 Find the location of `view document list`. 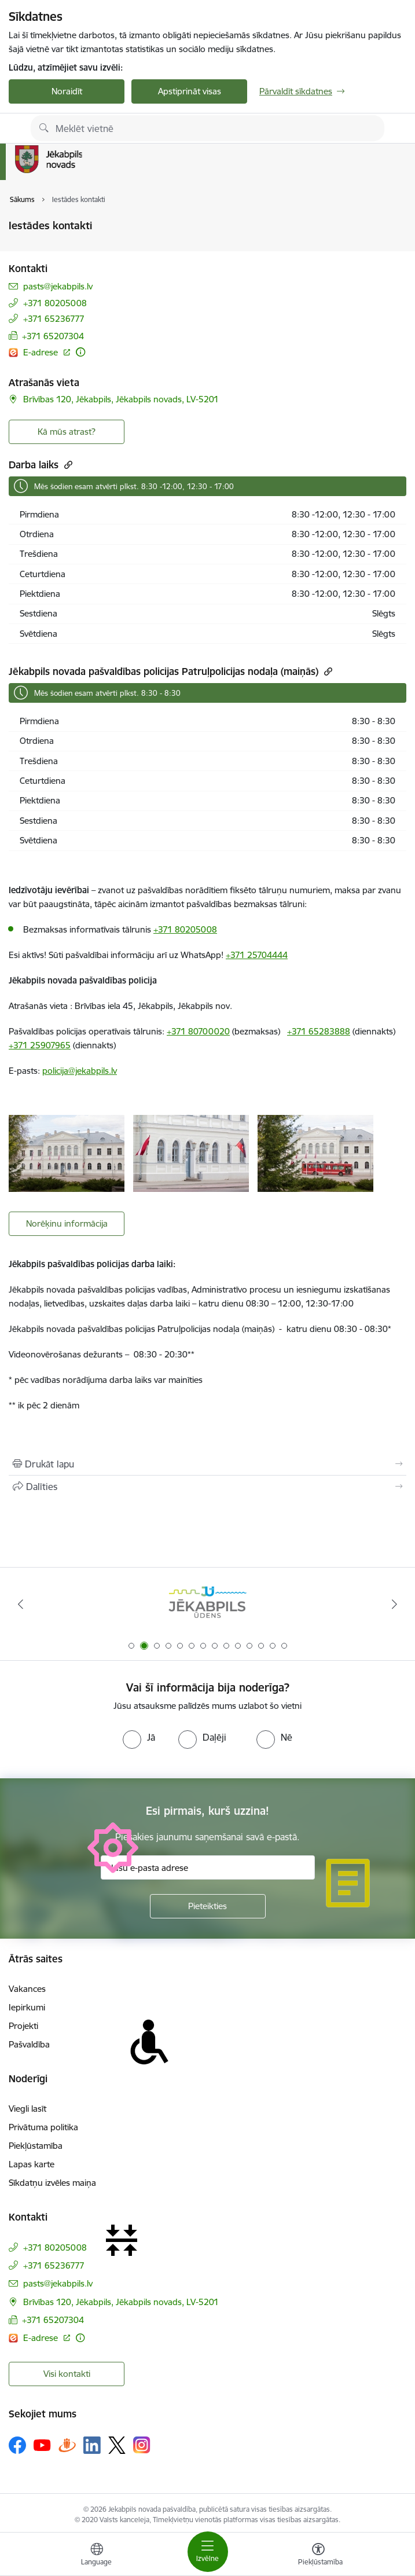

view document list is located at coordinates (348, 1883).